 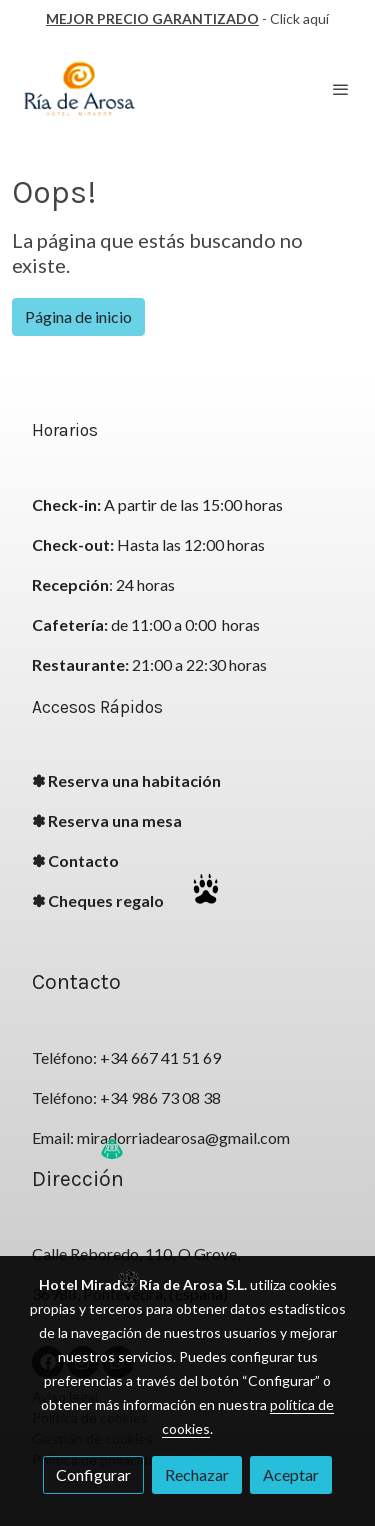 What do you see at coordinates (205, 889) in the screenshot?
I see `access pet-related features or settings` at bounding box center [205, 889].